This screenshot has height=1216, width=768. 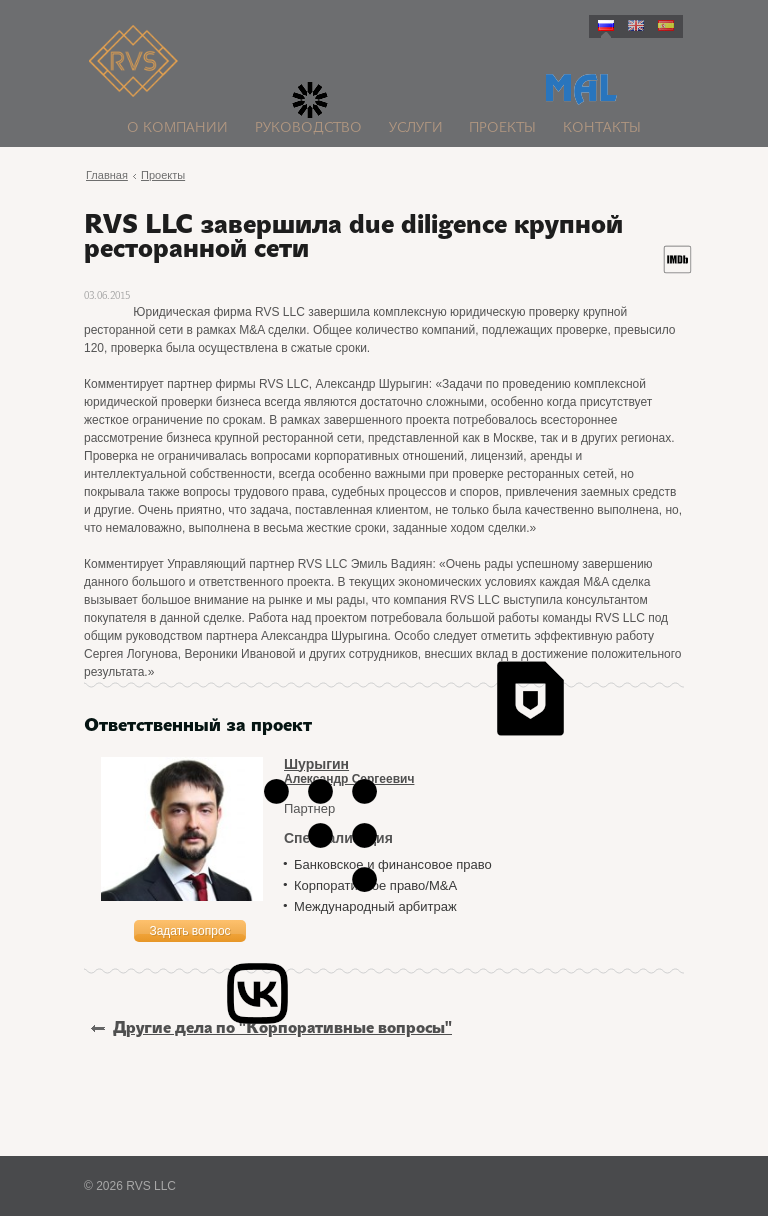 I want to click on open VKontakte app, so click(x=257, y=993).